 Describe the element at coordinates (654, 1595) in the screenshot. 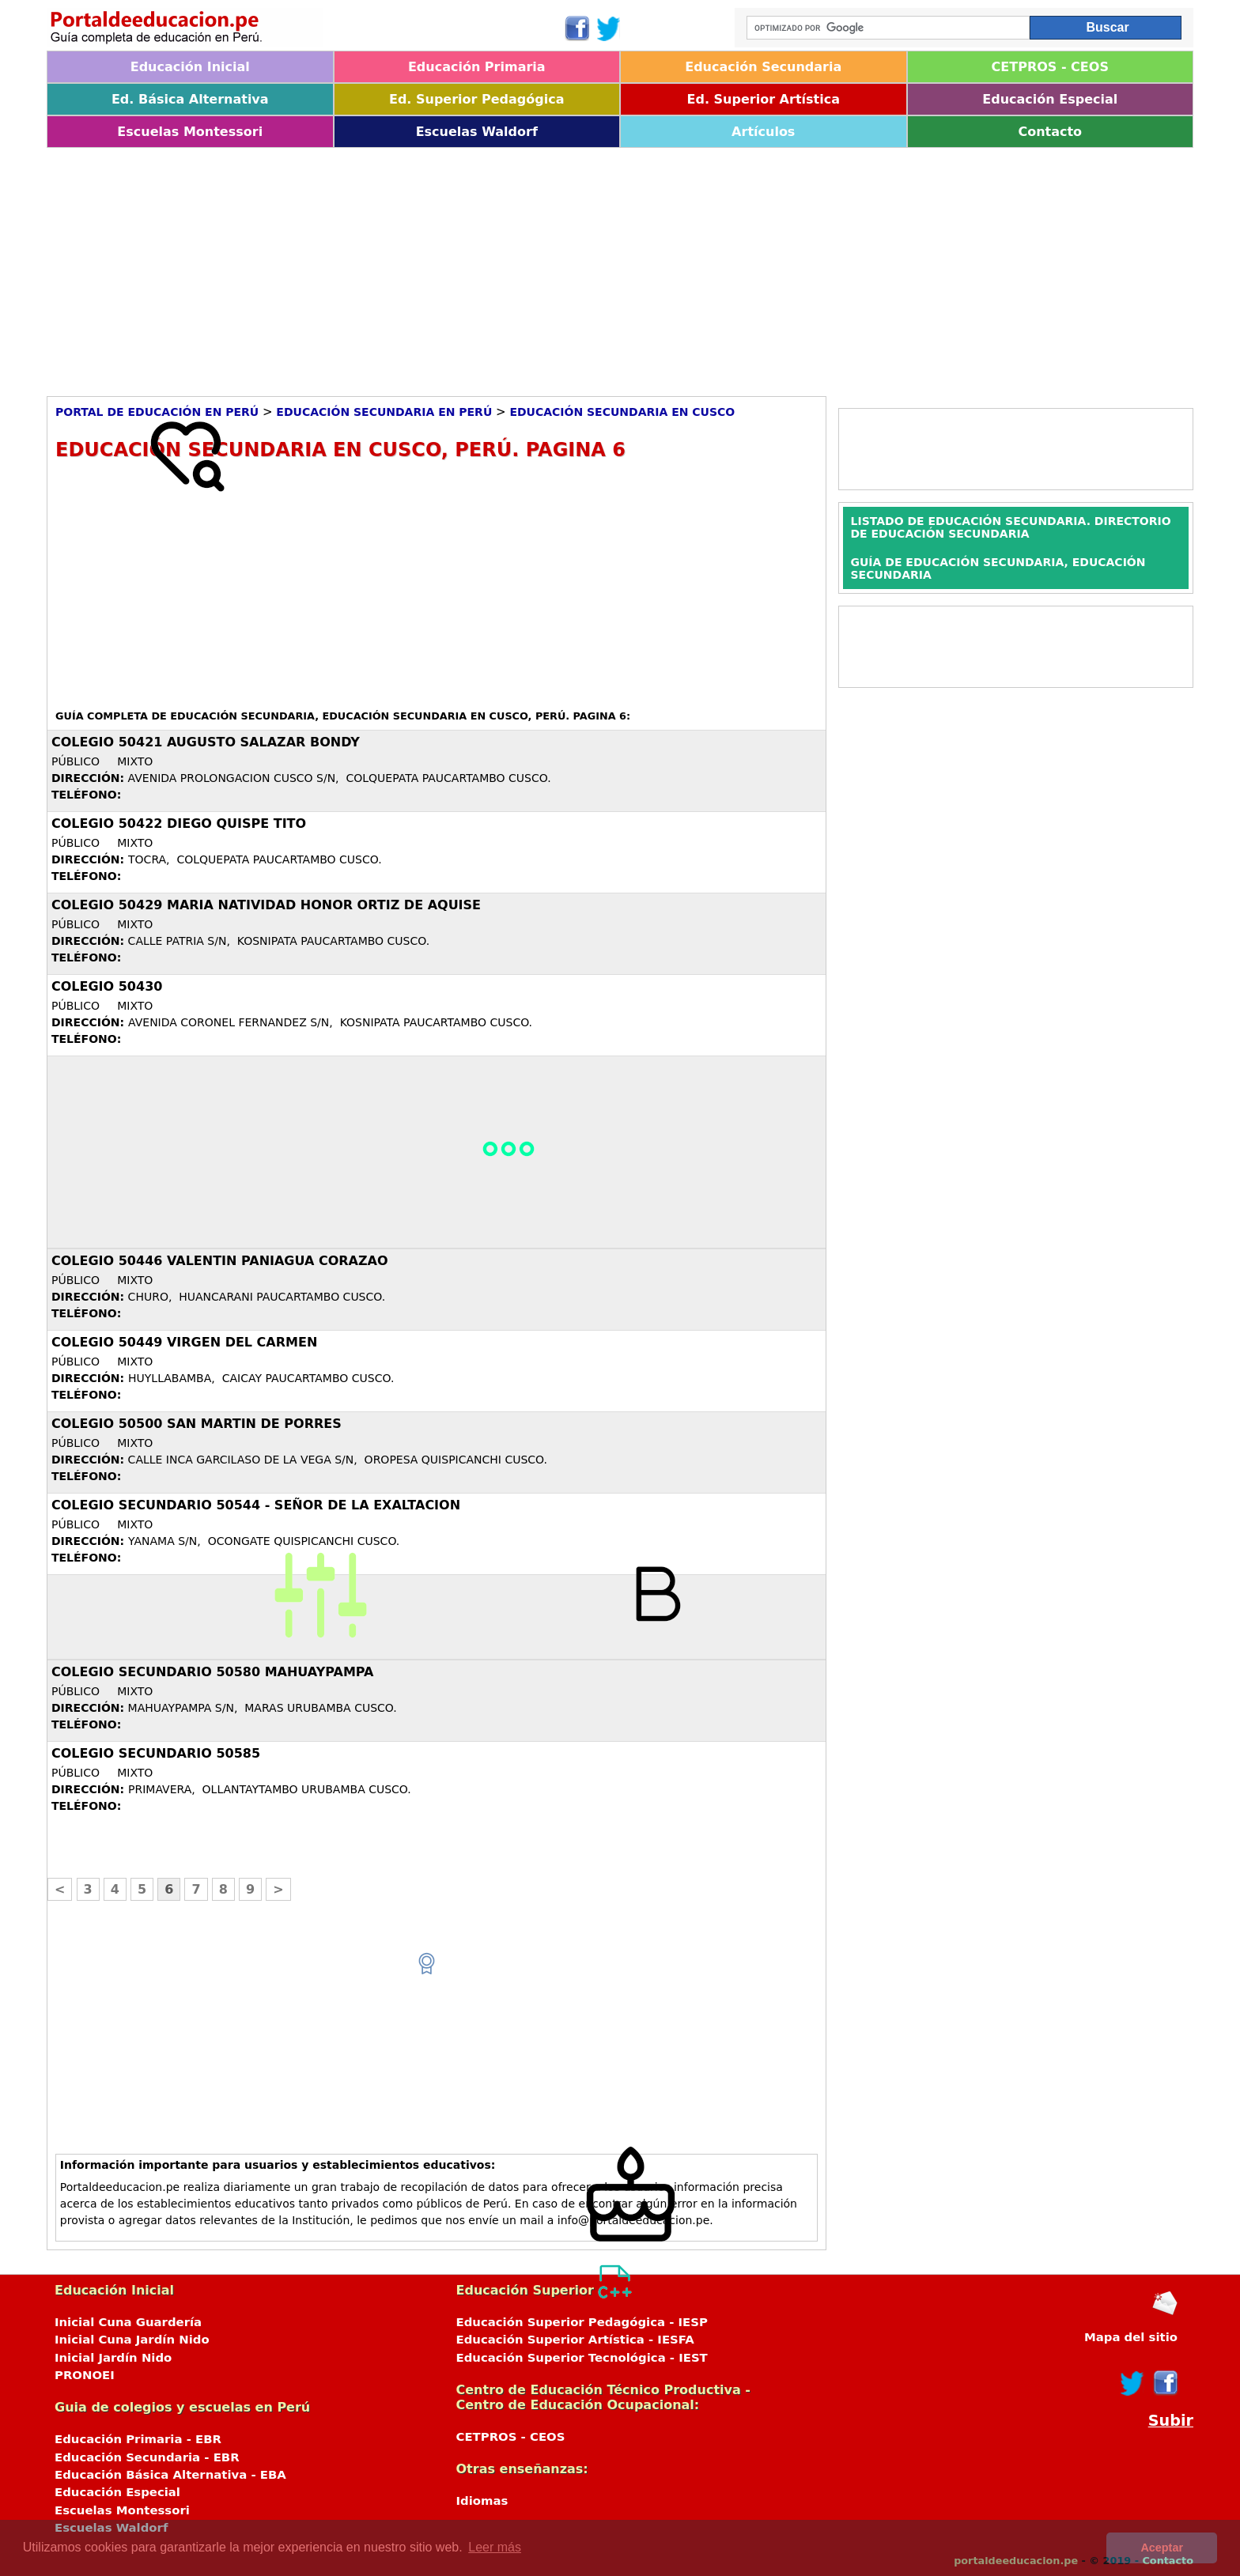

I see `apply bold formatting to selected text` at that location.